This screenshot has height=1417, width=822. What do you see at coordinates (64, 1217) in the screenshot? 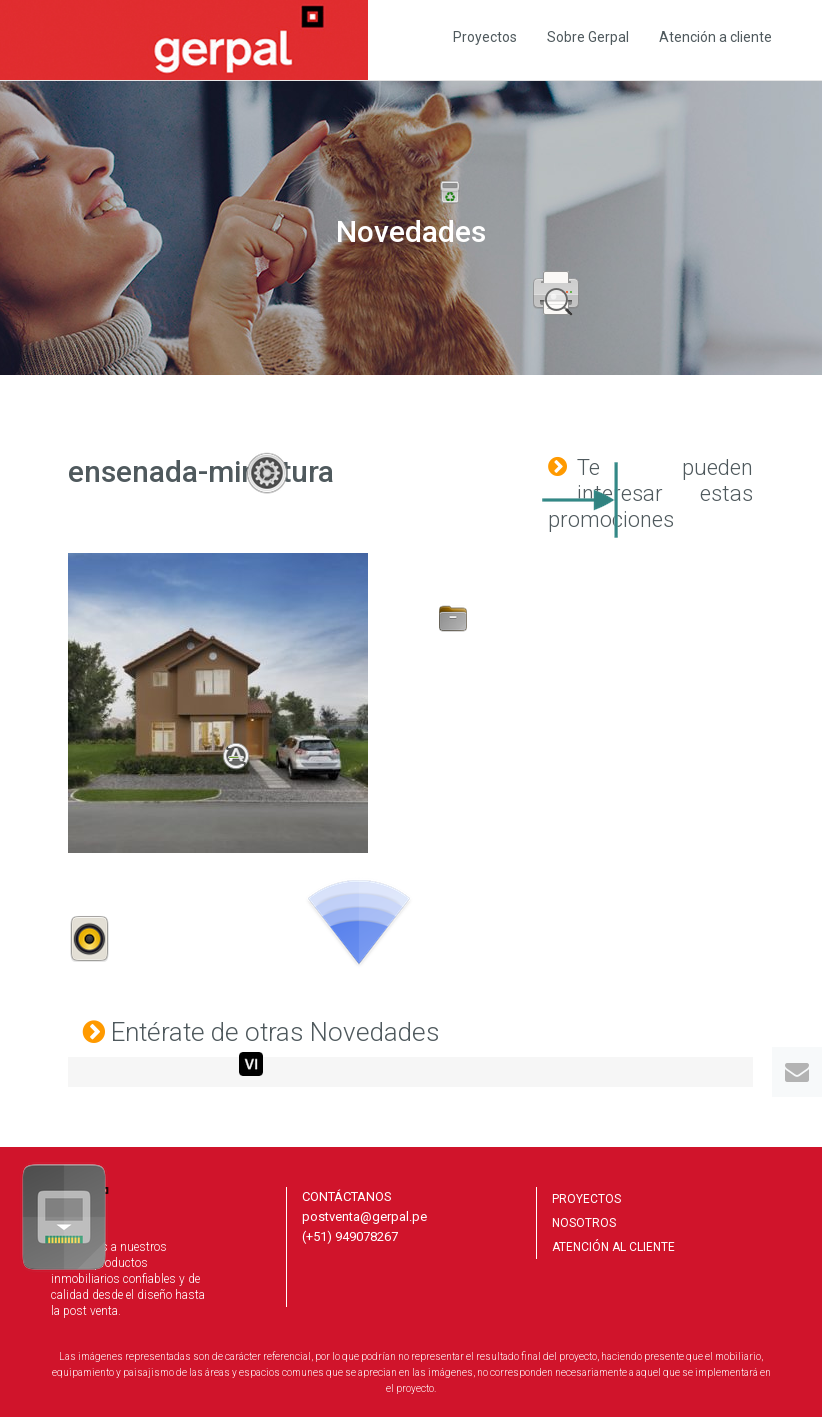
I see `nintendo ds game rom file` at bounding box center [64, 1217].